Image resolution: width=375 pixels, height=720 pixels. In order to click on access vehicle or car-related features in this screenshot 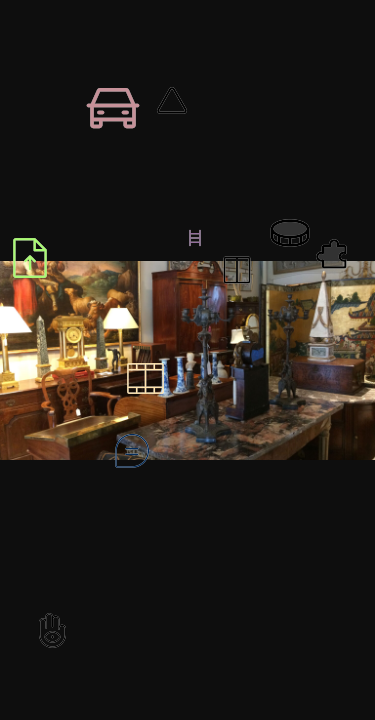, I will do `click(113, 109)`.